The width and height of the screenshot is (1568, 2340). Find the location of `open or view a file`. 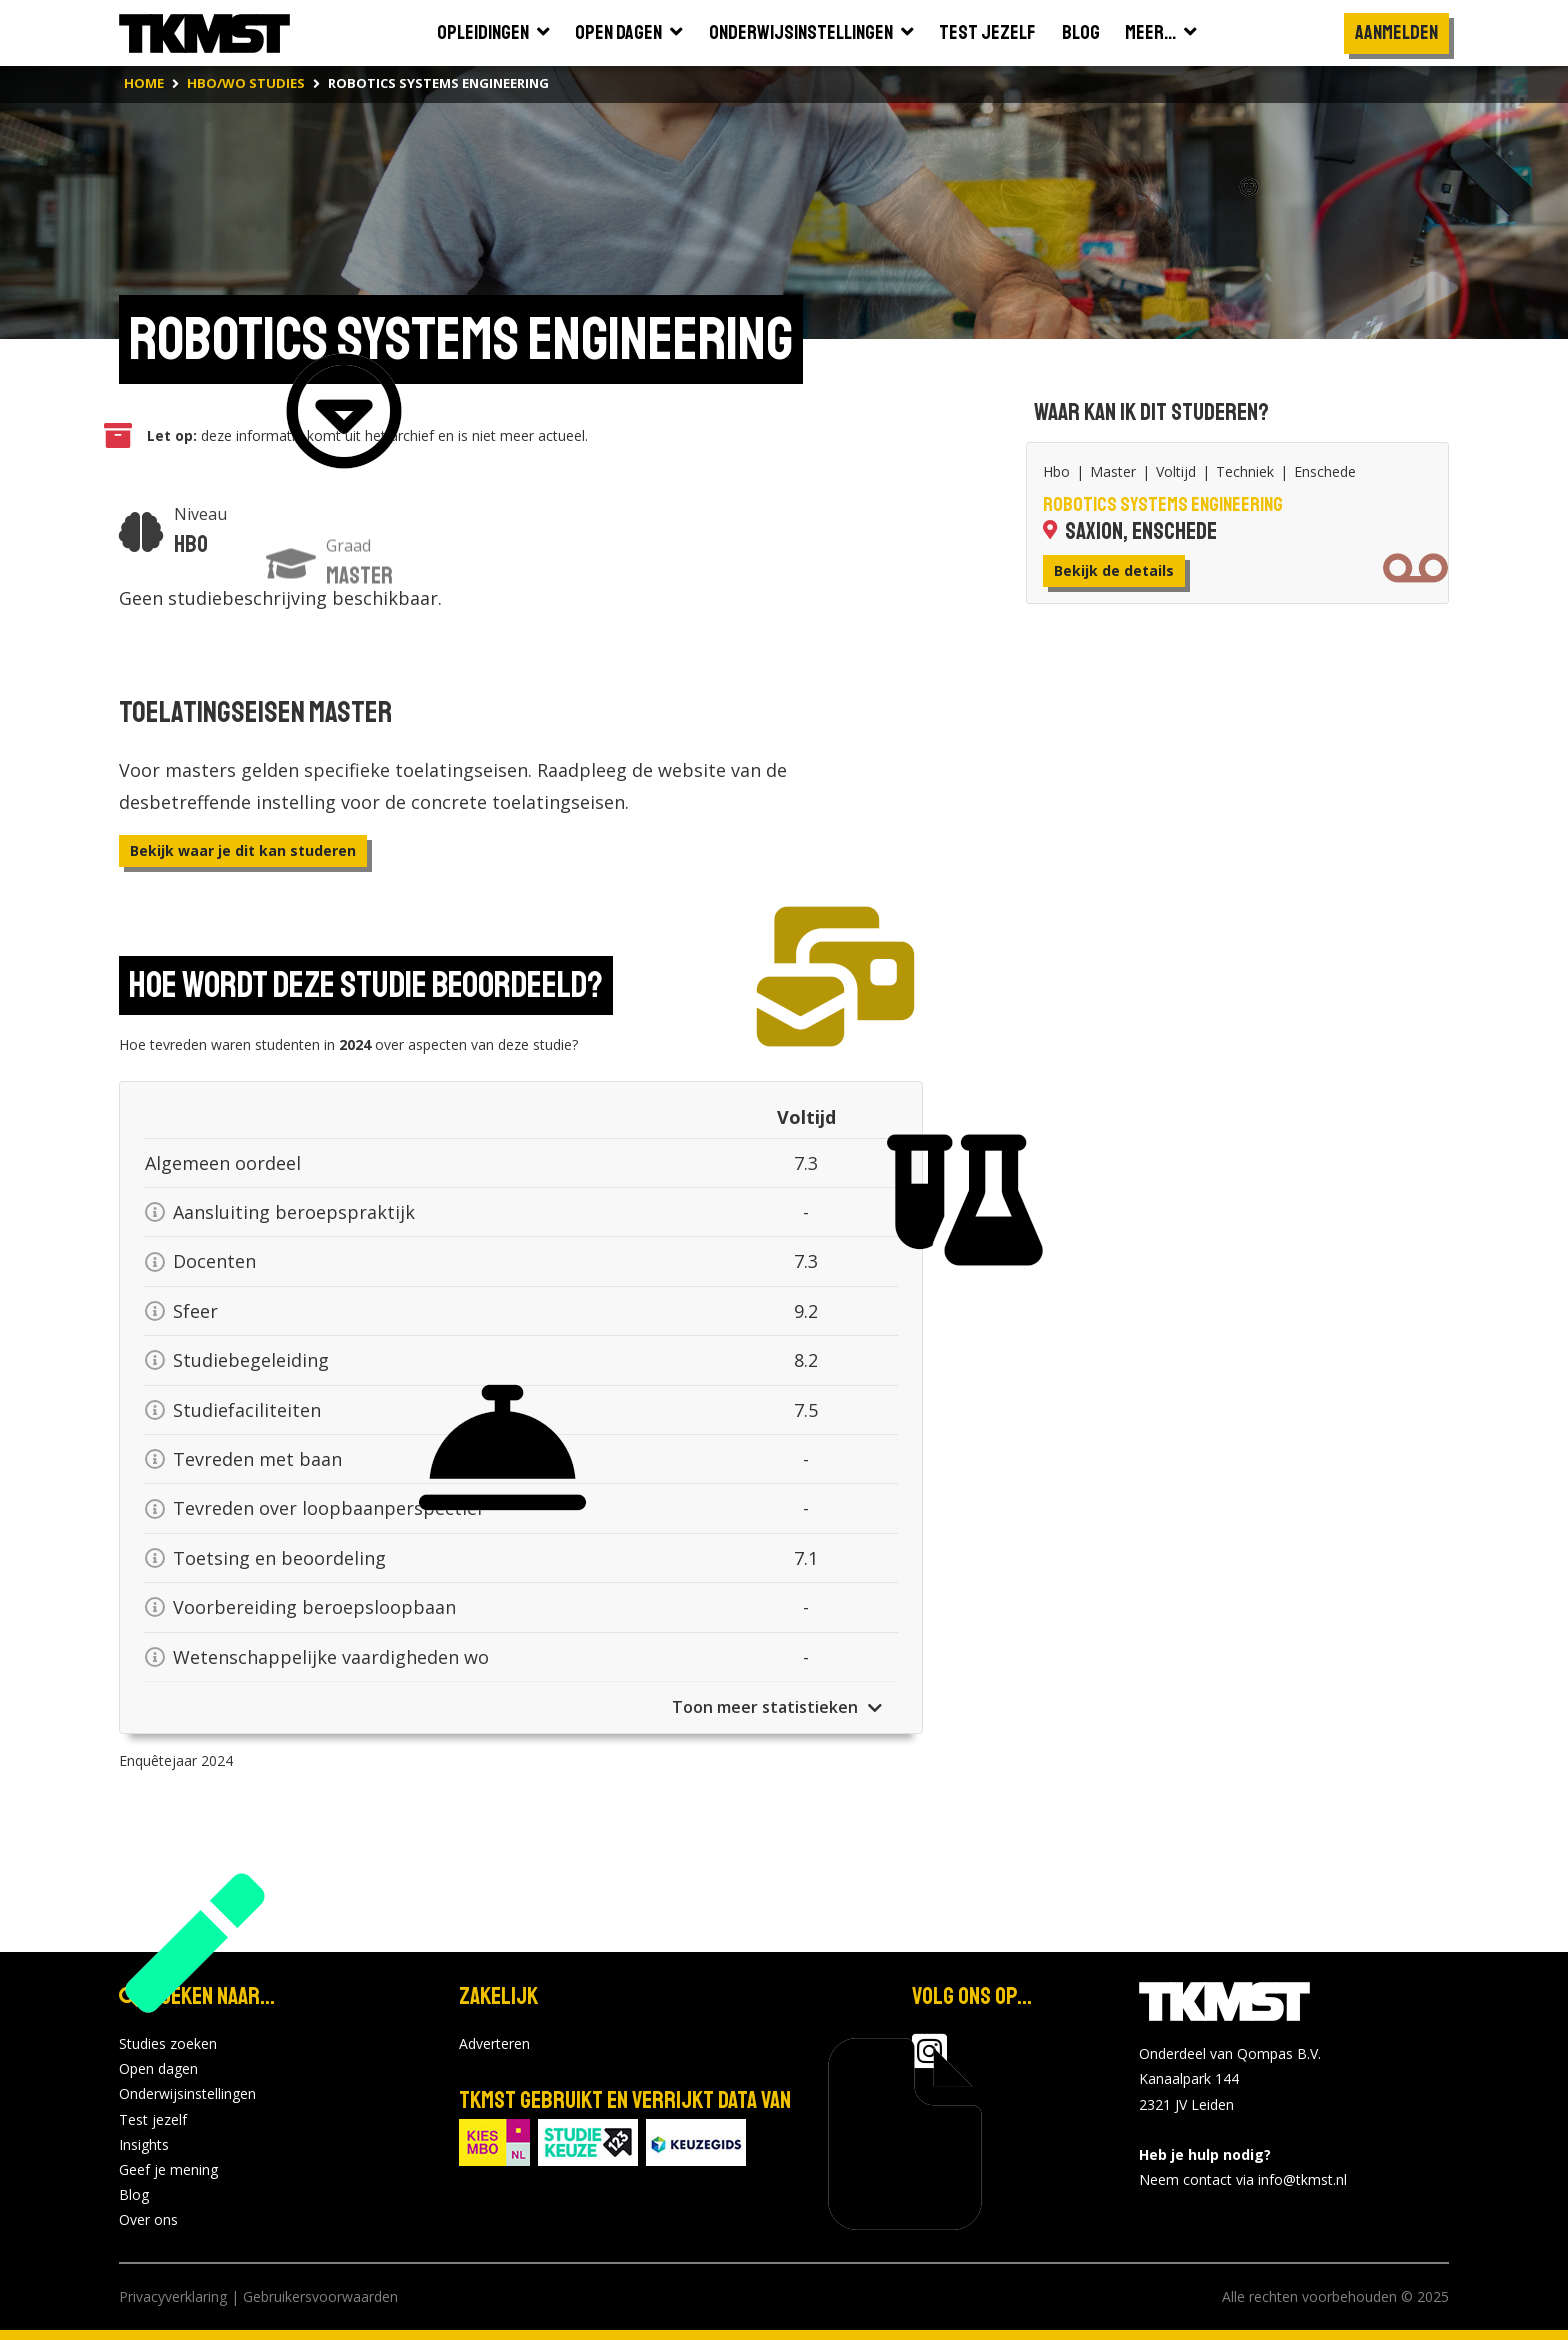

open or view a file is located at coordinates (905, 2134).